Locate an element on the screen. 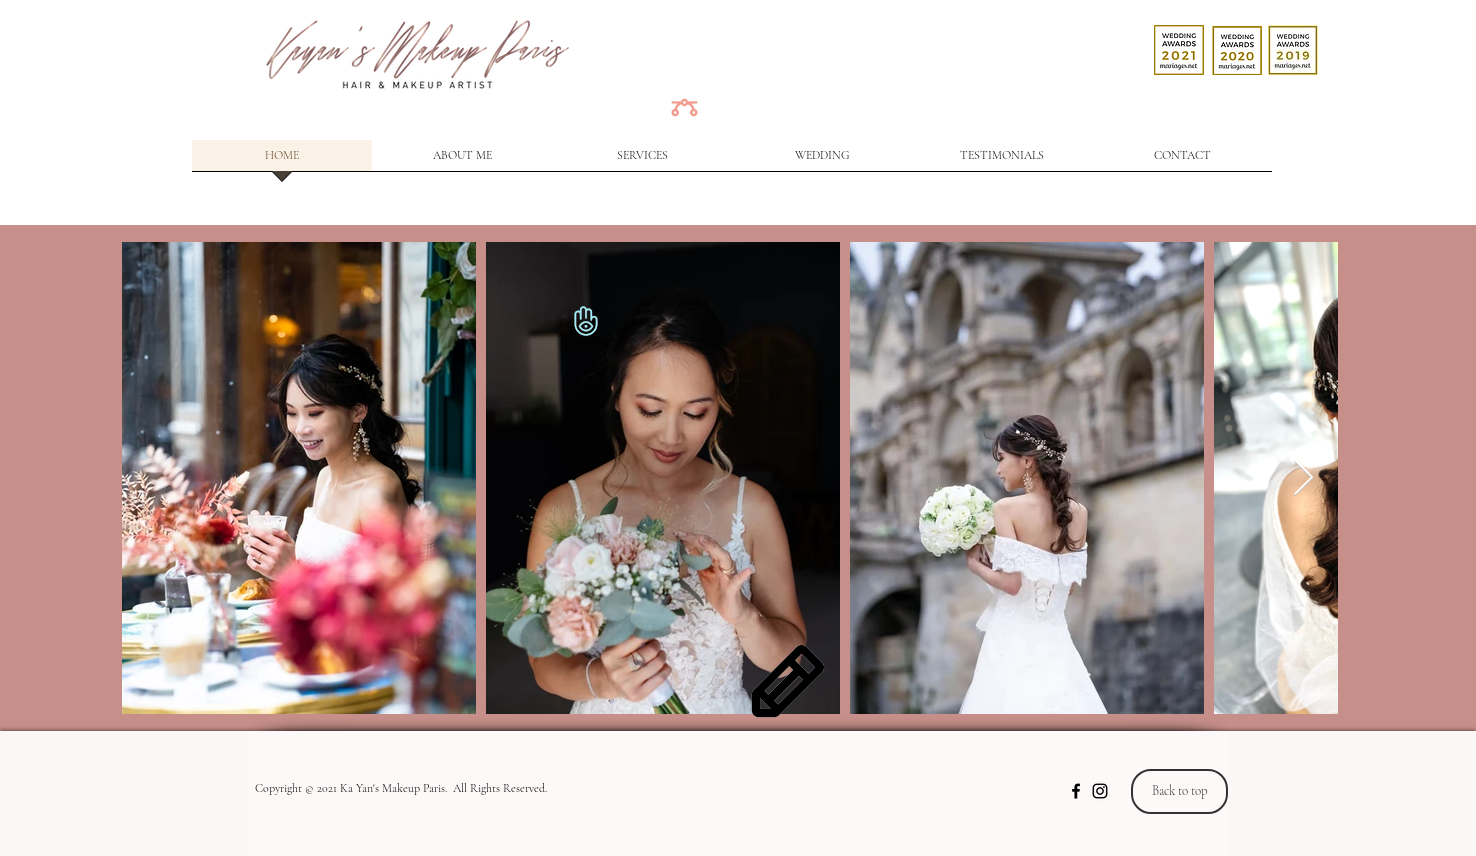 Image resolution: width=1476 pixels, height=856 pixels. edit vector path or bezier curve is located at coordinates (684, 107).